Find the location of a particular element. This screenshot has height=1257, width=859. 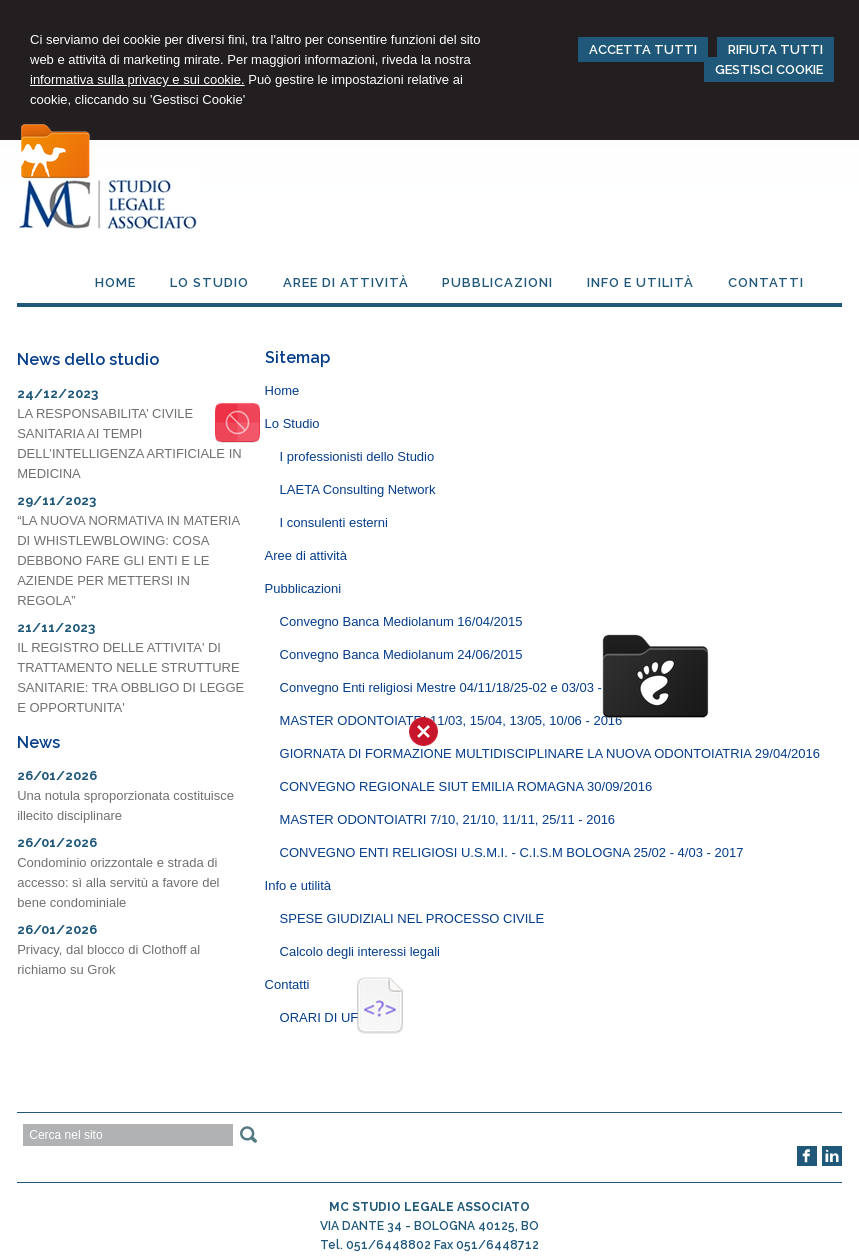

indicates image failed to load is located at coordinates (237, 421).